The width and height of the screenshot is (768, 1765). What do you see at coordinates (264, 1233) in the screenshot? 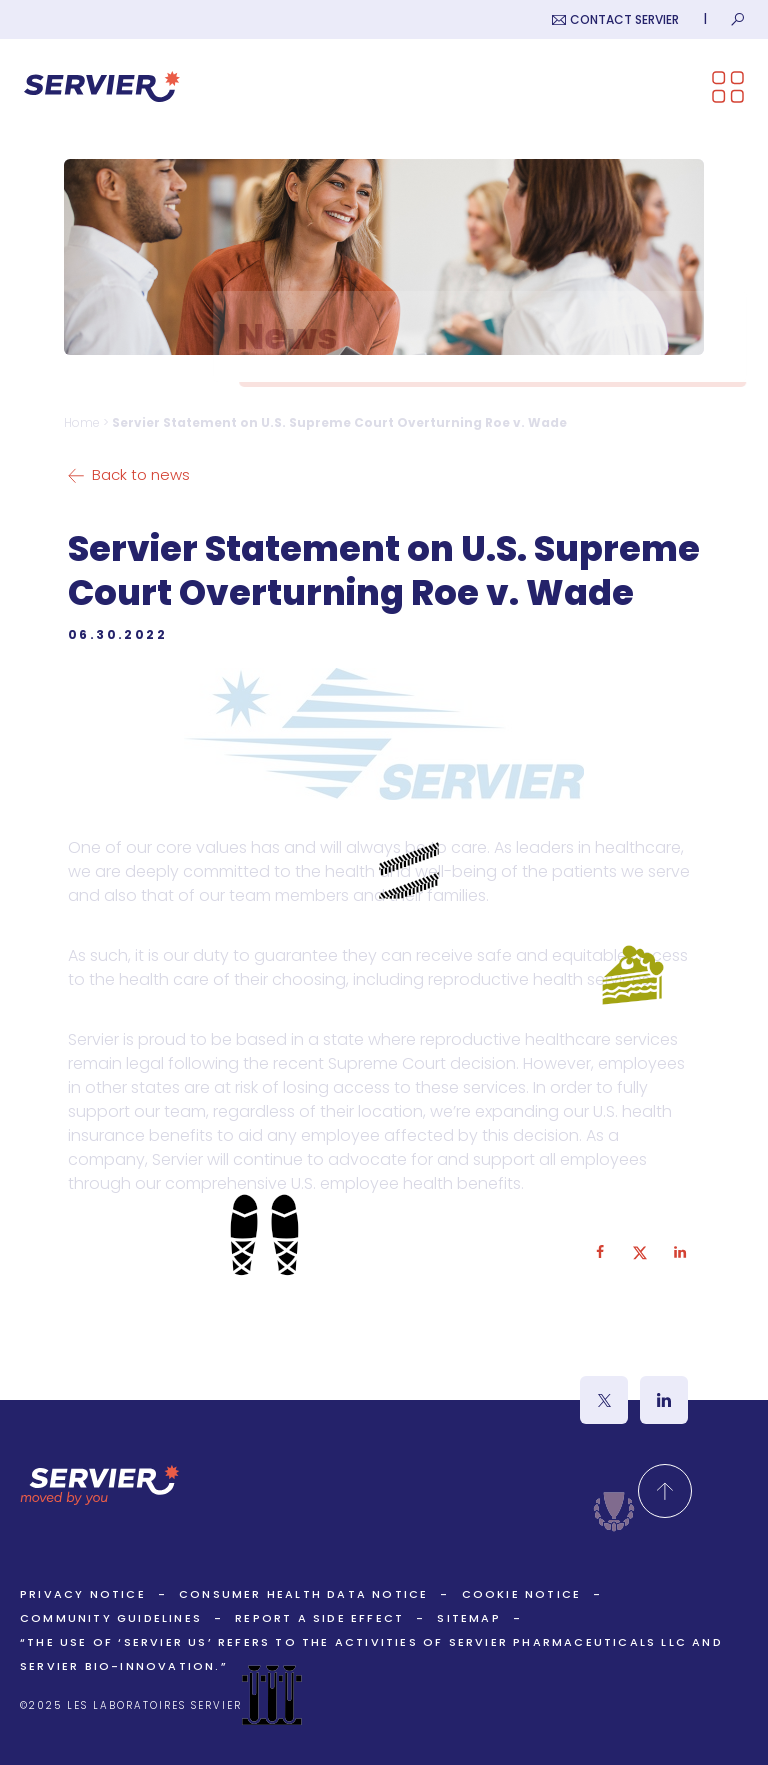
I see `equip leg armor to your character` at bounding box center [264, 1233].